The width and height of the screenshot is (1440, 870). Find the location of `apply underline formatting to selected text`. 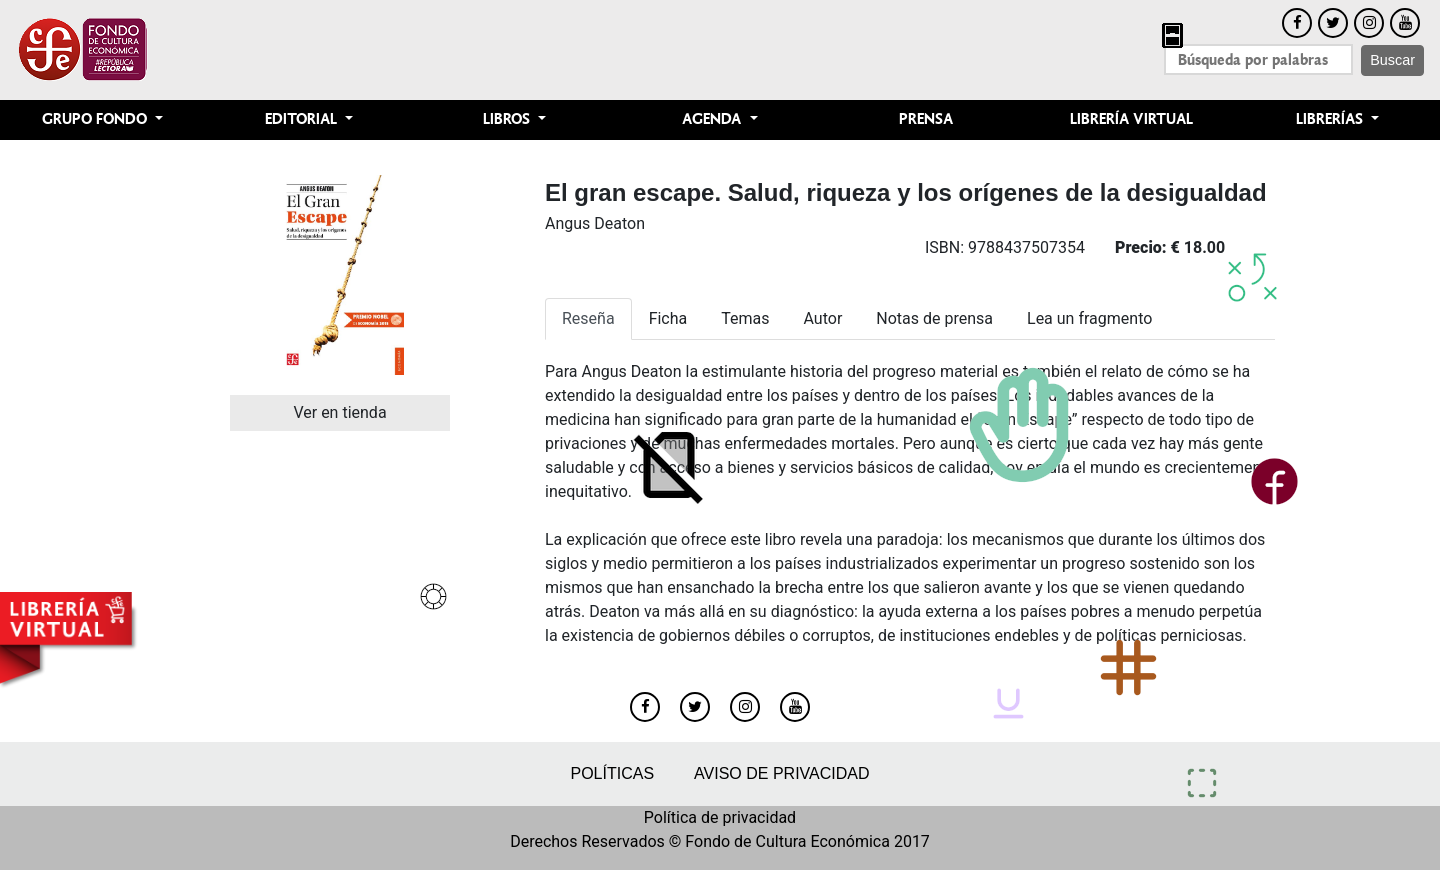

apply underline formatting to selected text is located at coordinates (1008, 703).